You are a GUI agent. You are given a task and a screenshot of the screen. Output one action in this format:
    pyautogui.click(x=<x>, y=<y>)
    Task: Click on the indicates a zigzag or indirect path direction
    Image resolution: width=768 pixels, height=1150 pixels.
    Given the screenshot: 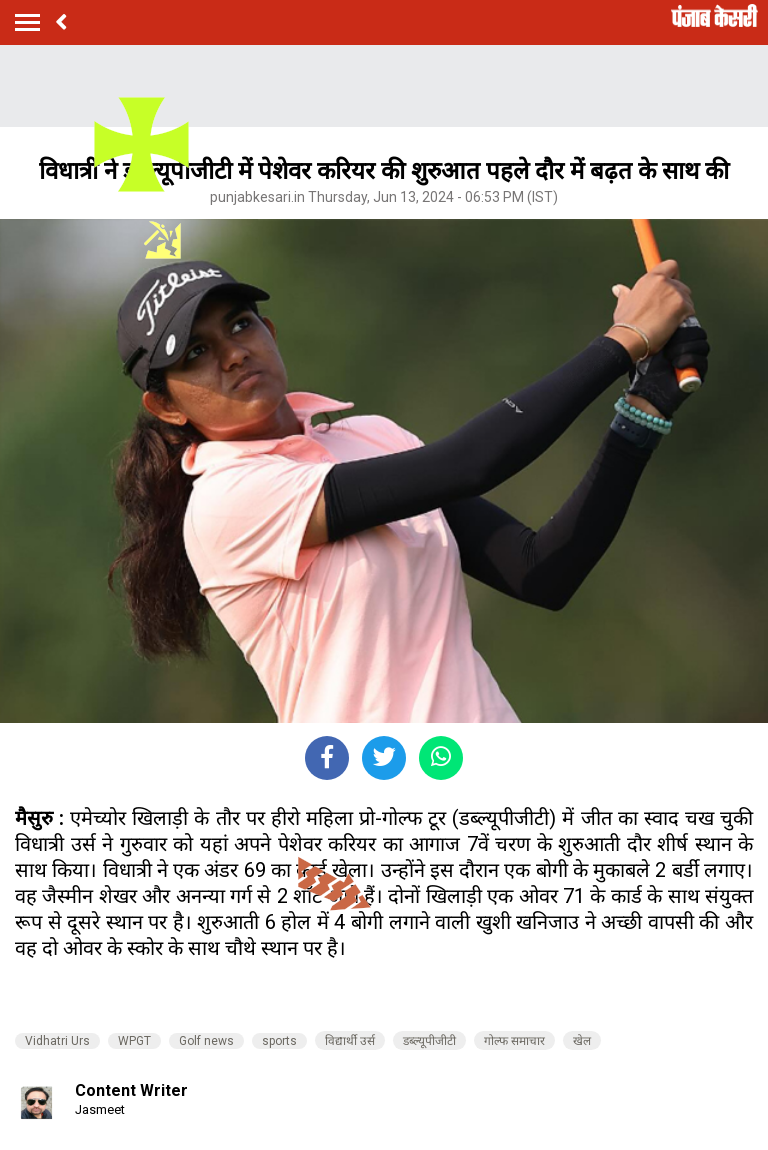 What is the action you would take?
    pyautogui.click(x=334, y=885)
    